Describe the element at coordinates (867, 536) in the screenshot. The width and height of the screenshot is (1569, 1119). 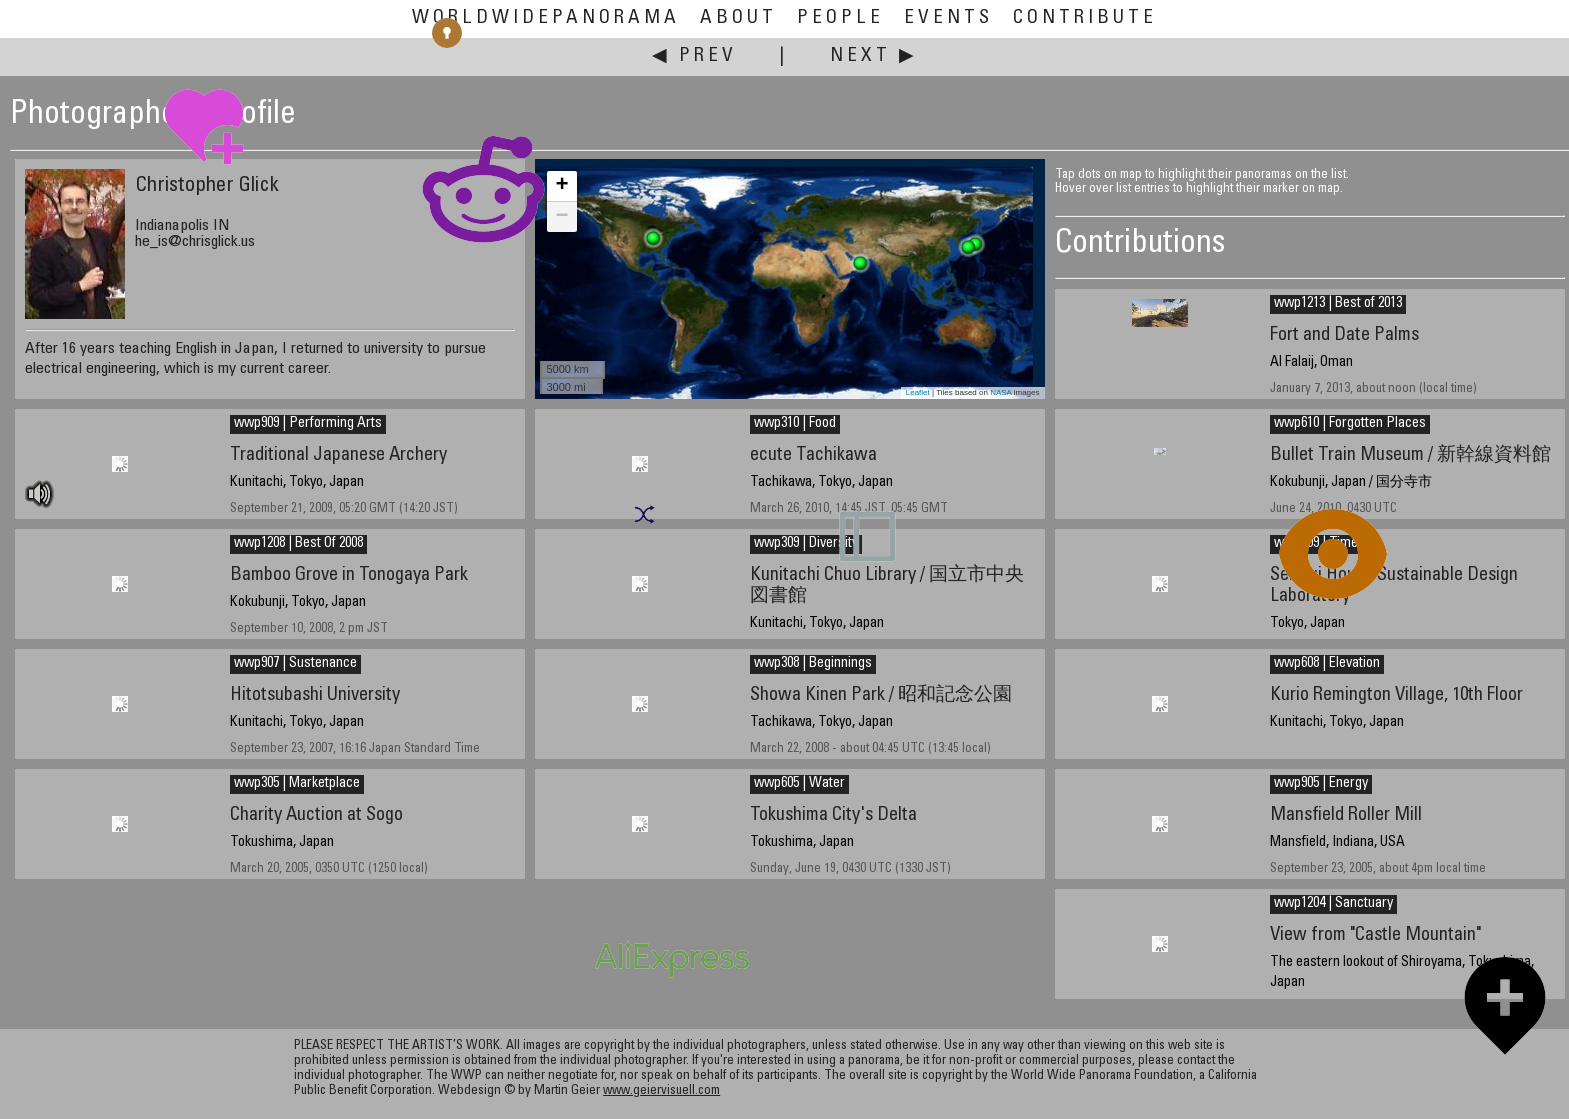
I see `switch to left sidebar layout` at that location.